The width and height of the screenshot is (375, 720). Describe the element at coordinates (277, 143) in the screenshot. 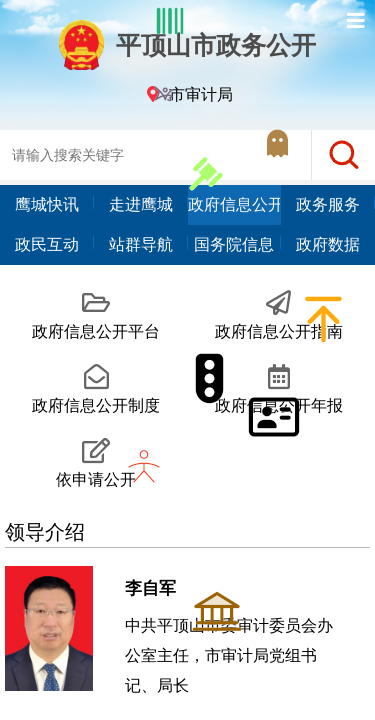

I see `toggle ghost mode or invisible status` at that location.